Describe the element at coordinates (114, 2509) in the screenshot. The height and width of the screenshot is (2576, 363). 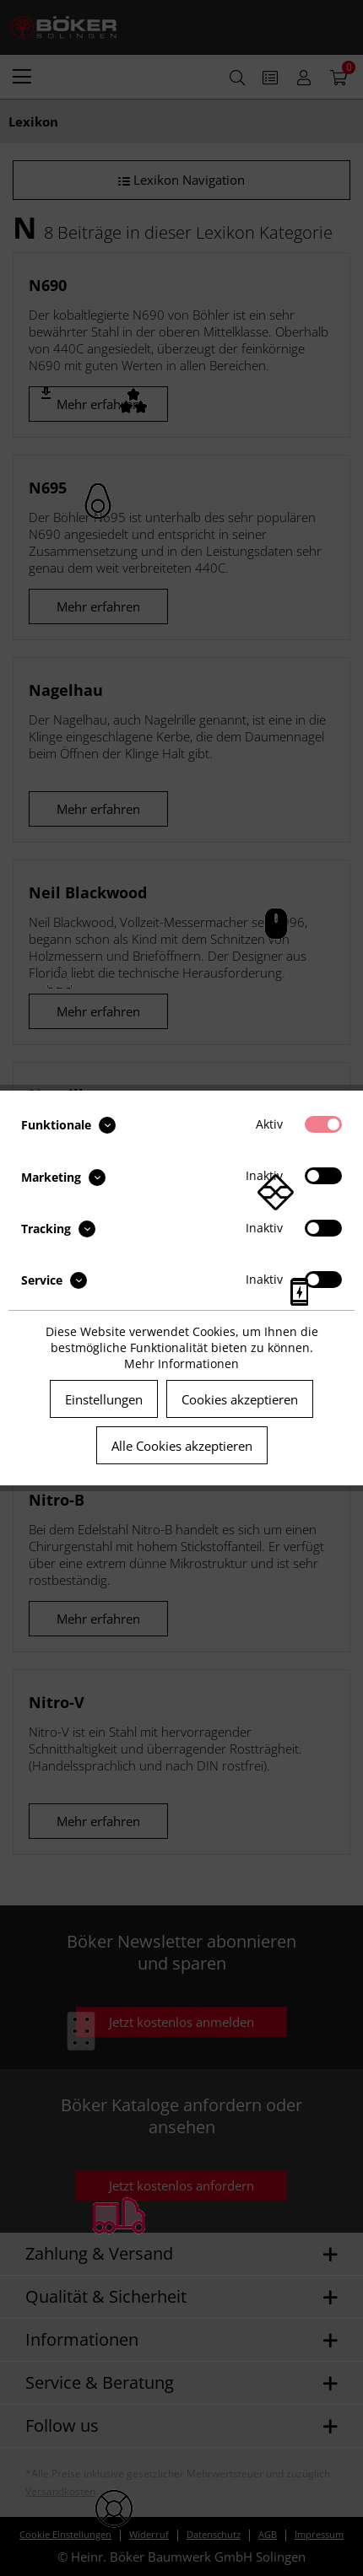
I see `access help or support` at that location.